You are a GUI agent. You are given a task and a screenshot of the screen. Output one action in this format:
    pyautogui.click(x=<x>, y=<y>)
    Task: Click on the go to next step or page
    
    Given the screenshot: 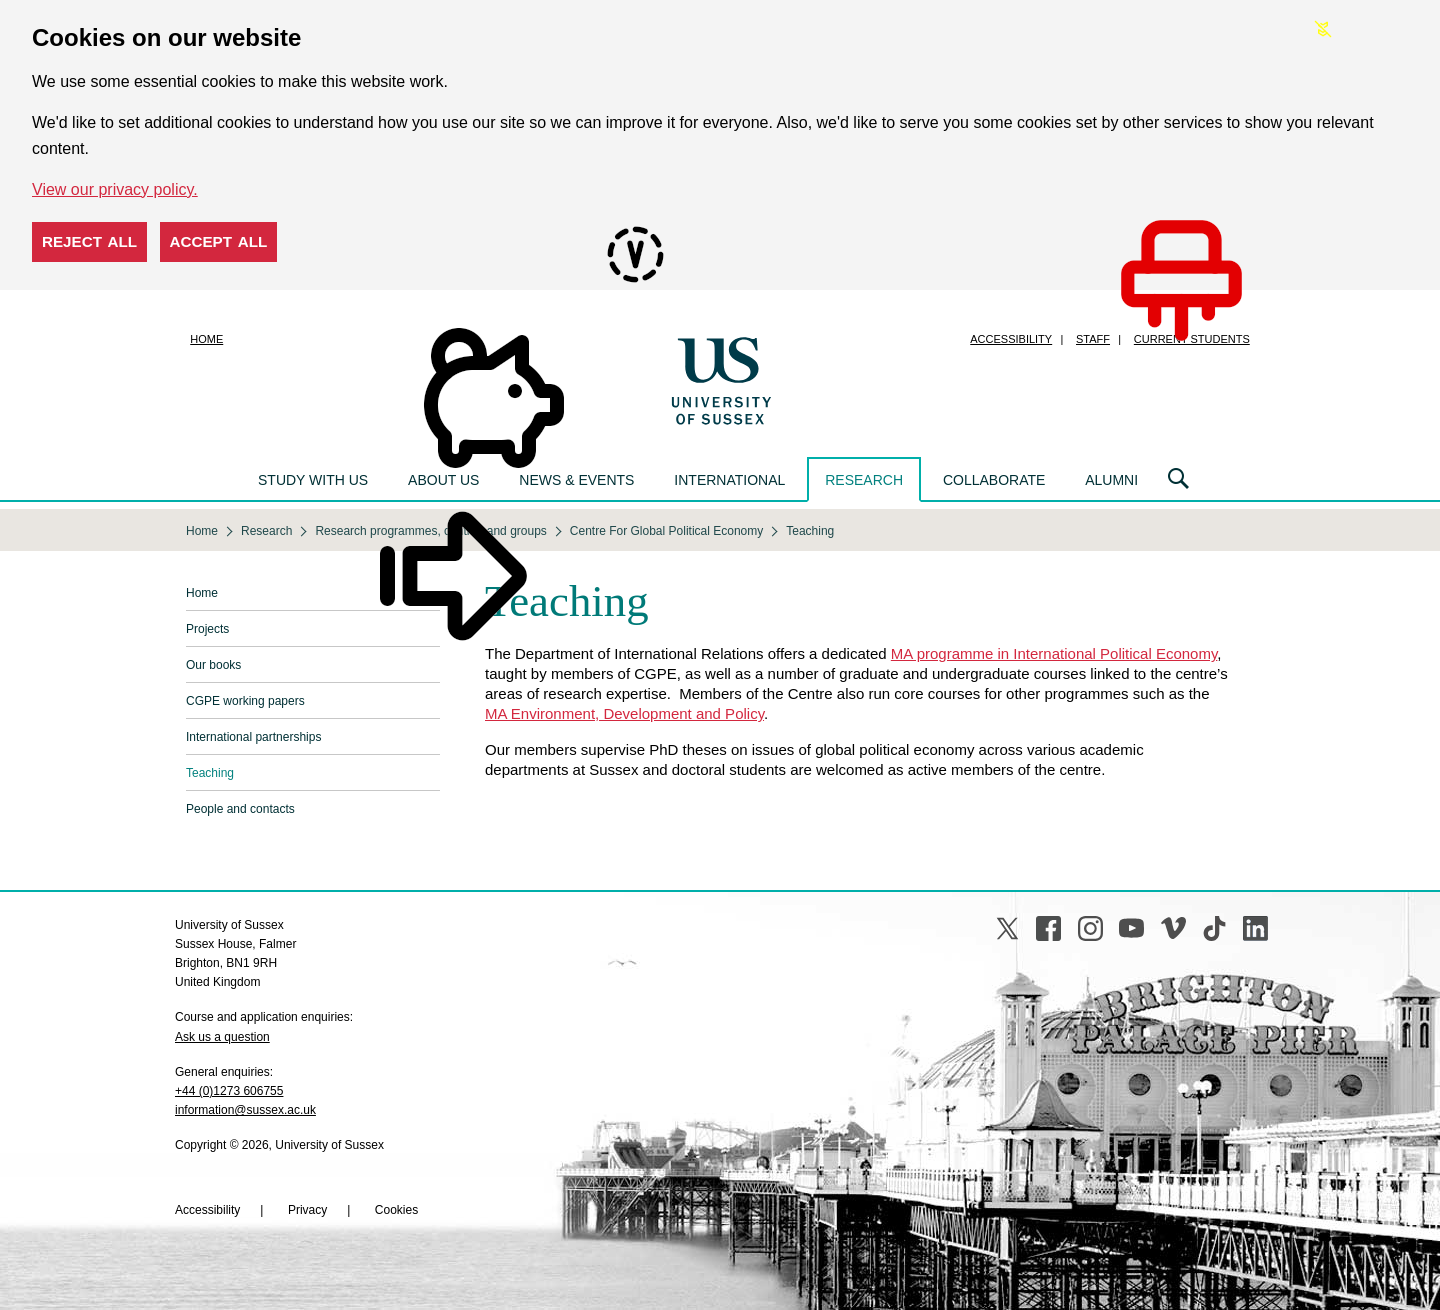 What is the action you would take?
    pyautogui.click(x=455, y=576)
    